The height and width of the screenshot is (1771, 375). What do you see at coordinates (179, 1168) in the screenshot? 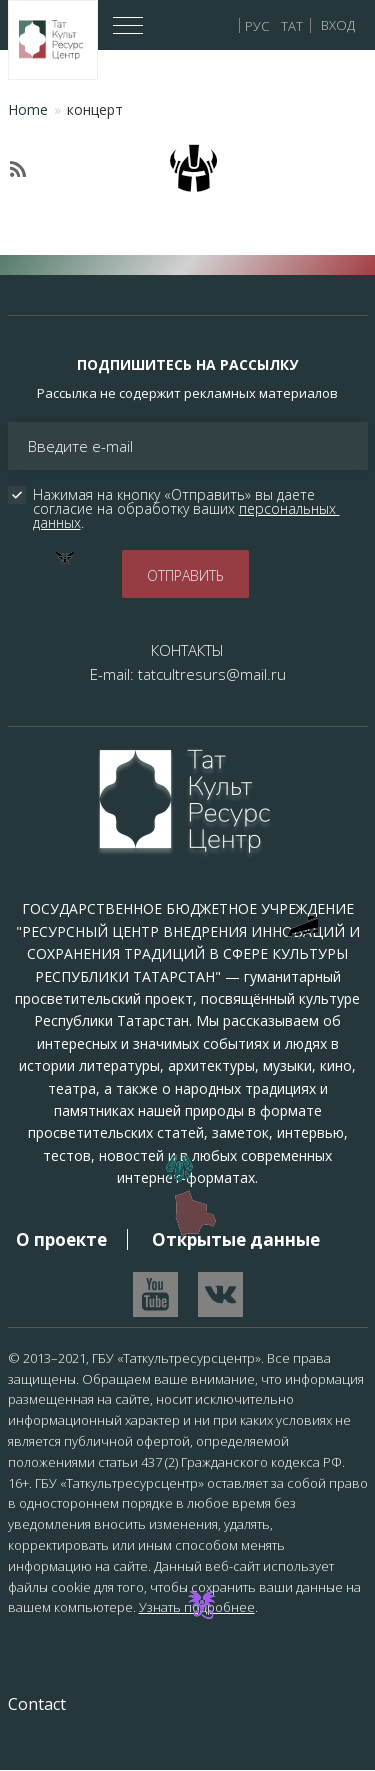
I see `view your collected crystals or gems` at bounding box center [179, 1168].